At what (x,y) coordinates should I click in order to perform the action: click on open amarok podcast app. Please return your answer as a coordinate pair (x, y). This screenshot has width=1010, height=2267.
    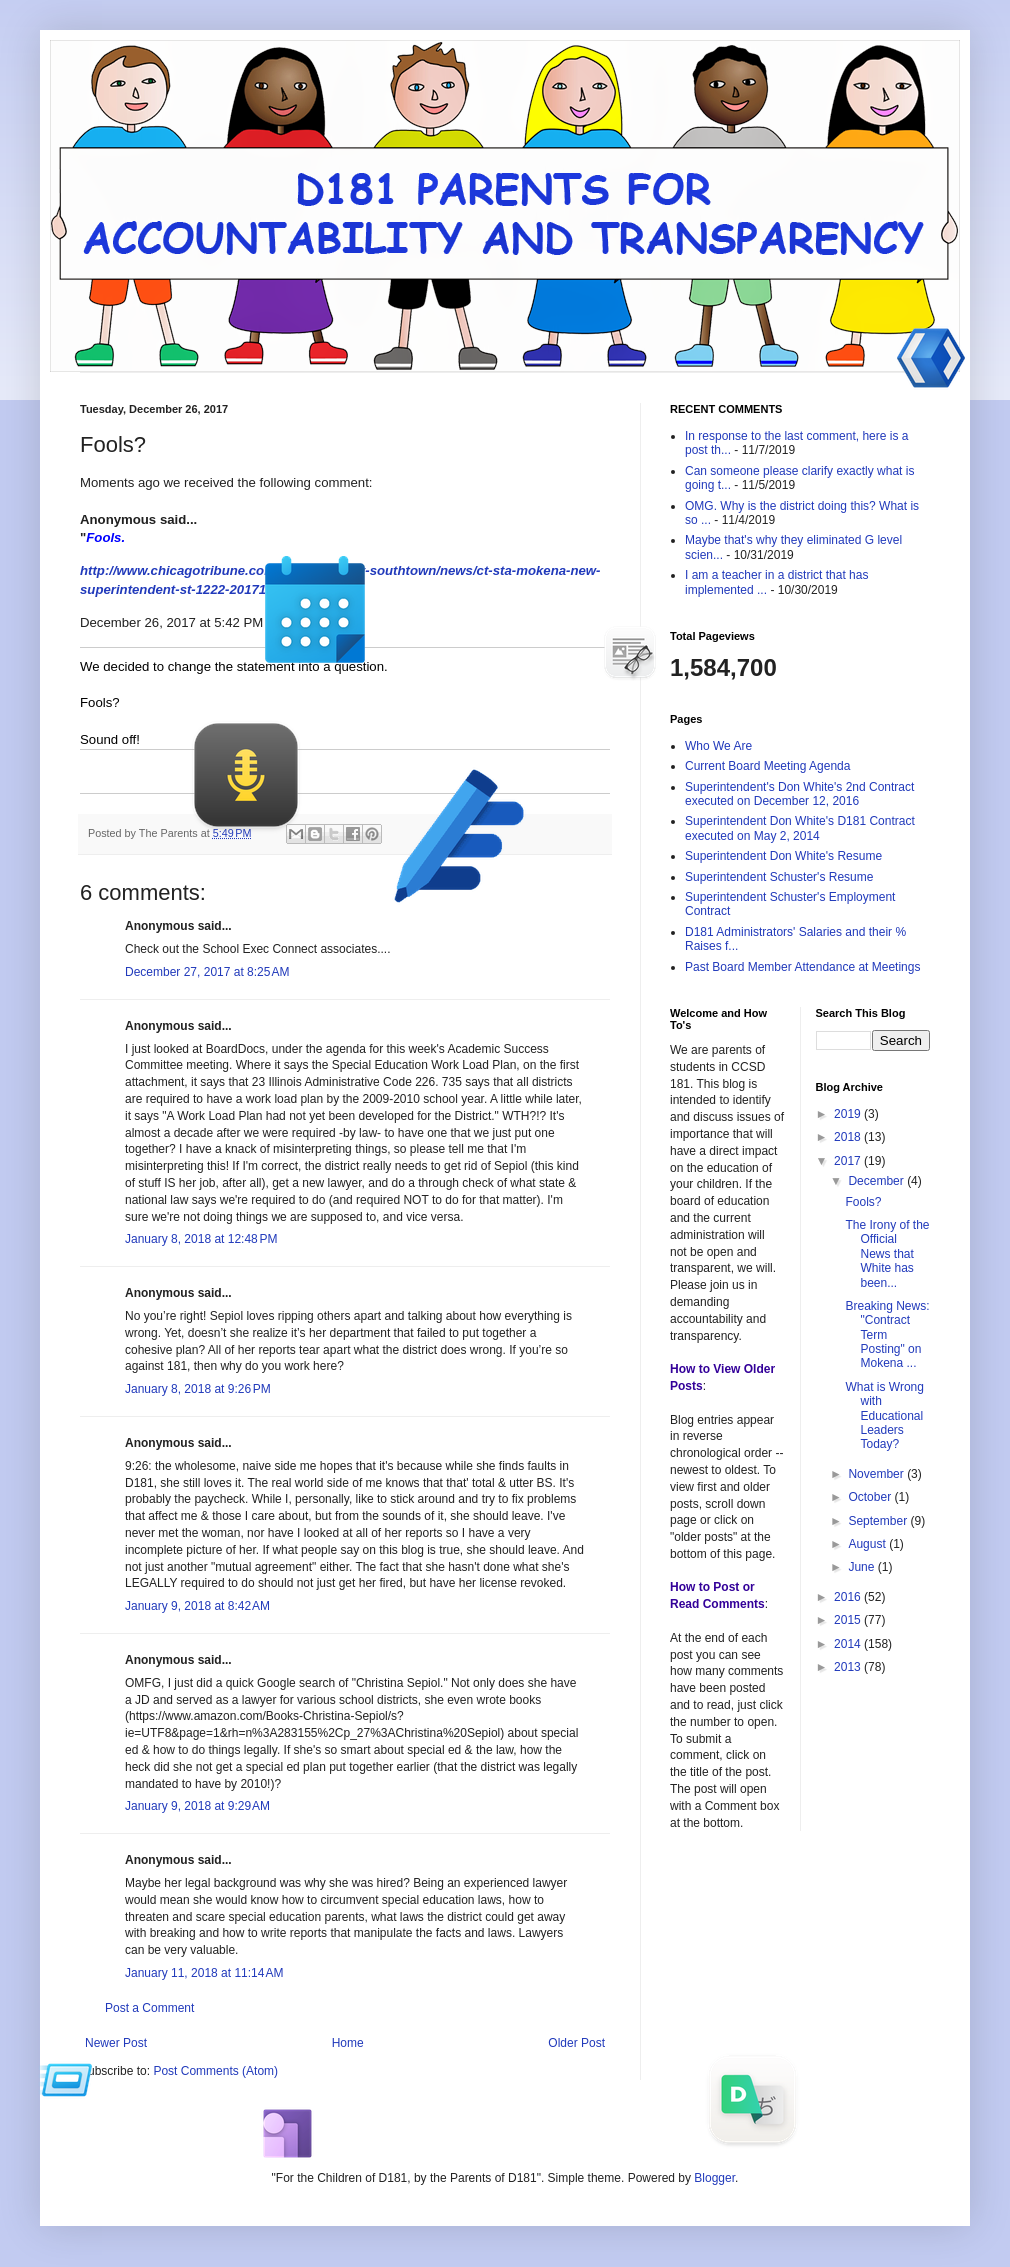
    Looking at the image, I should click on (246, 775).